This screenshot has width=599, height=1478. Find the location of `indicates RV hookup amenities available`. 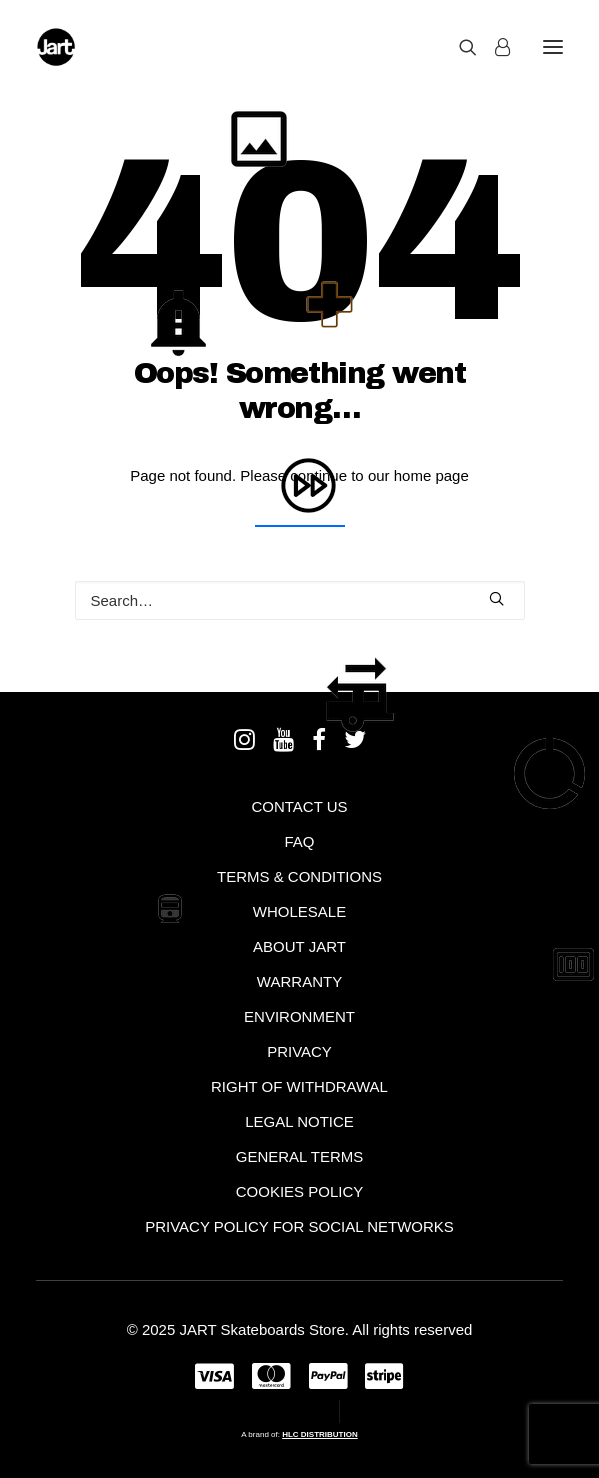

indicates RV hookup amenities available is located at coordinates (356, 694).